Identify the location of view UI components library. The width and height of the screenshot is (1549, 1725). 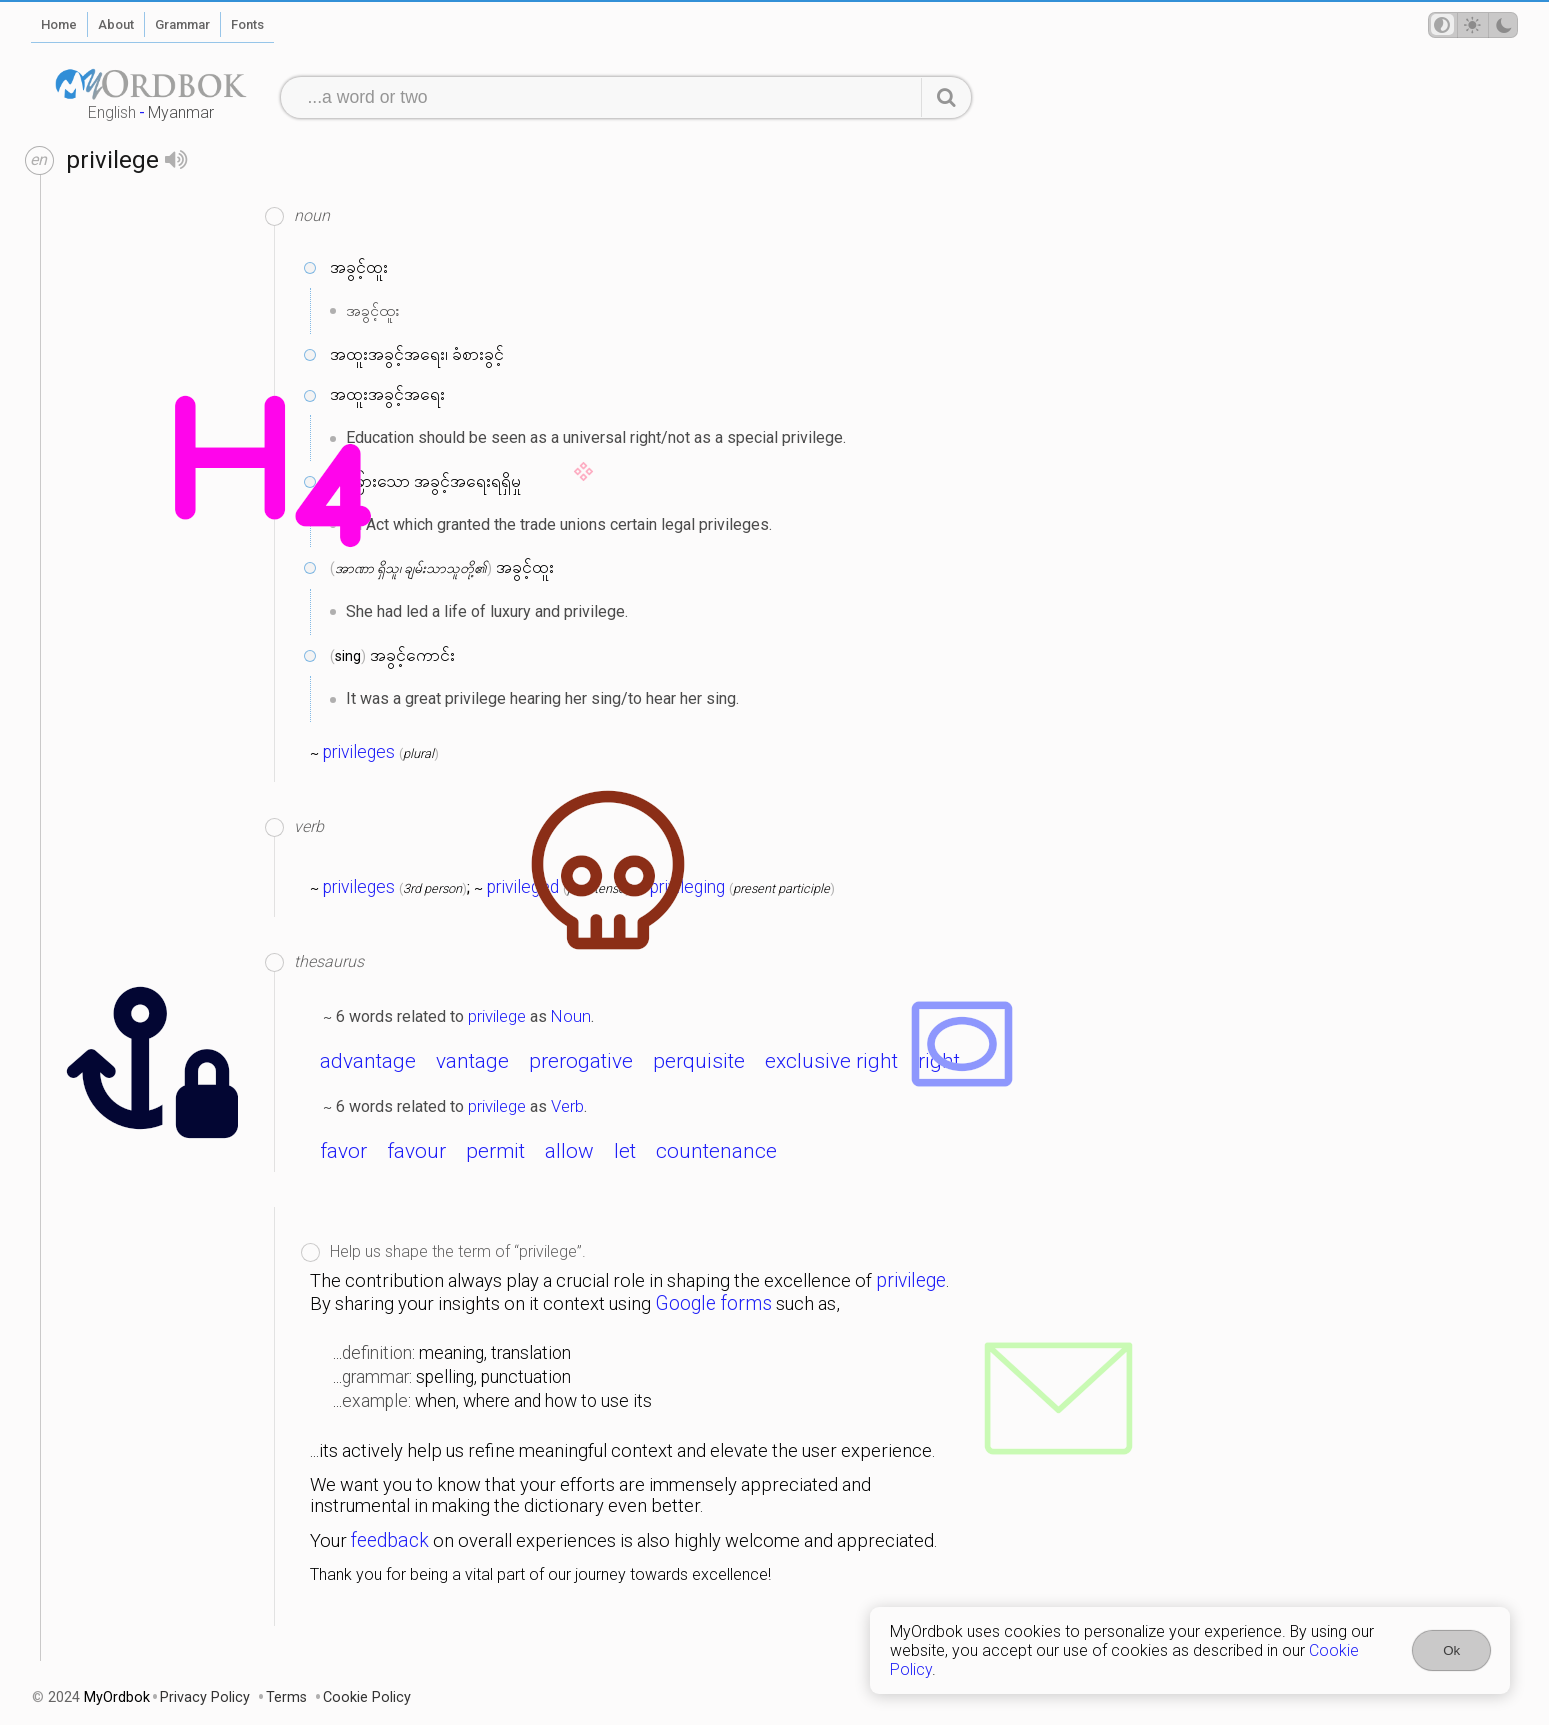
(583, 471).